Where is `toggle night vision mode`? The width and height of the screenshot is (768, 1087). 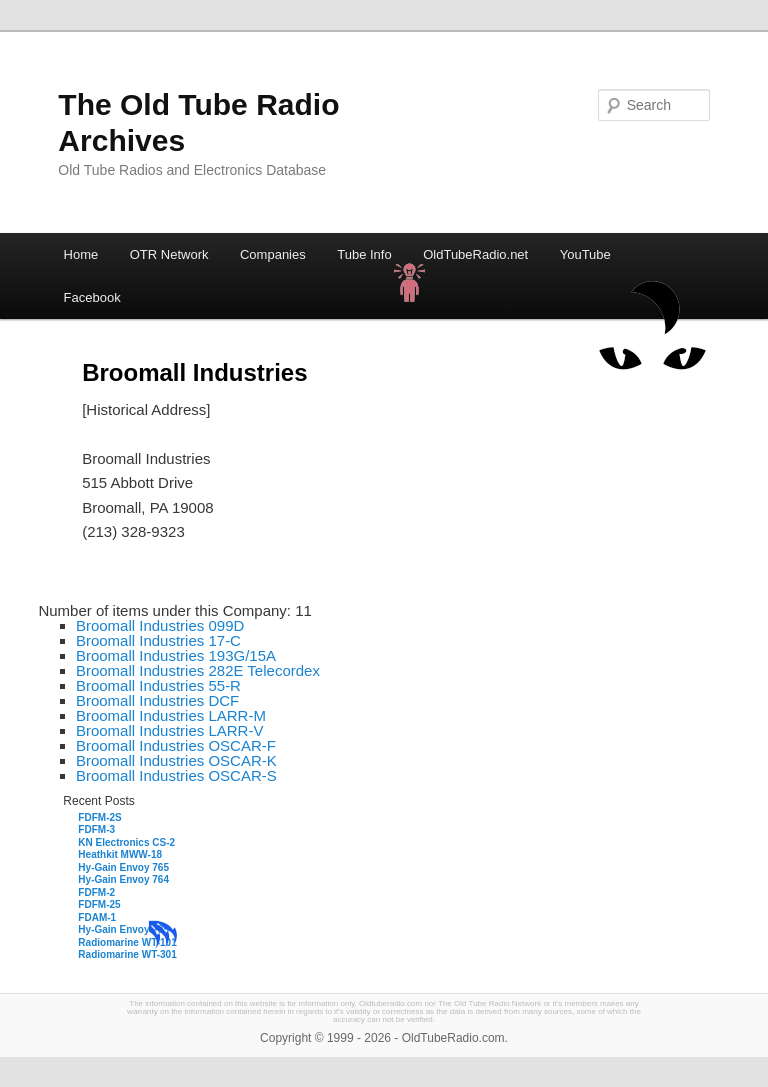
toggle night vision mode is located at coordinates (652, 331).